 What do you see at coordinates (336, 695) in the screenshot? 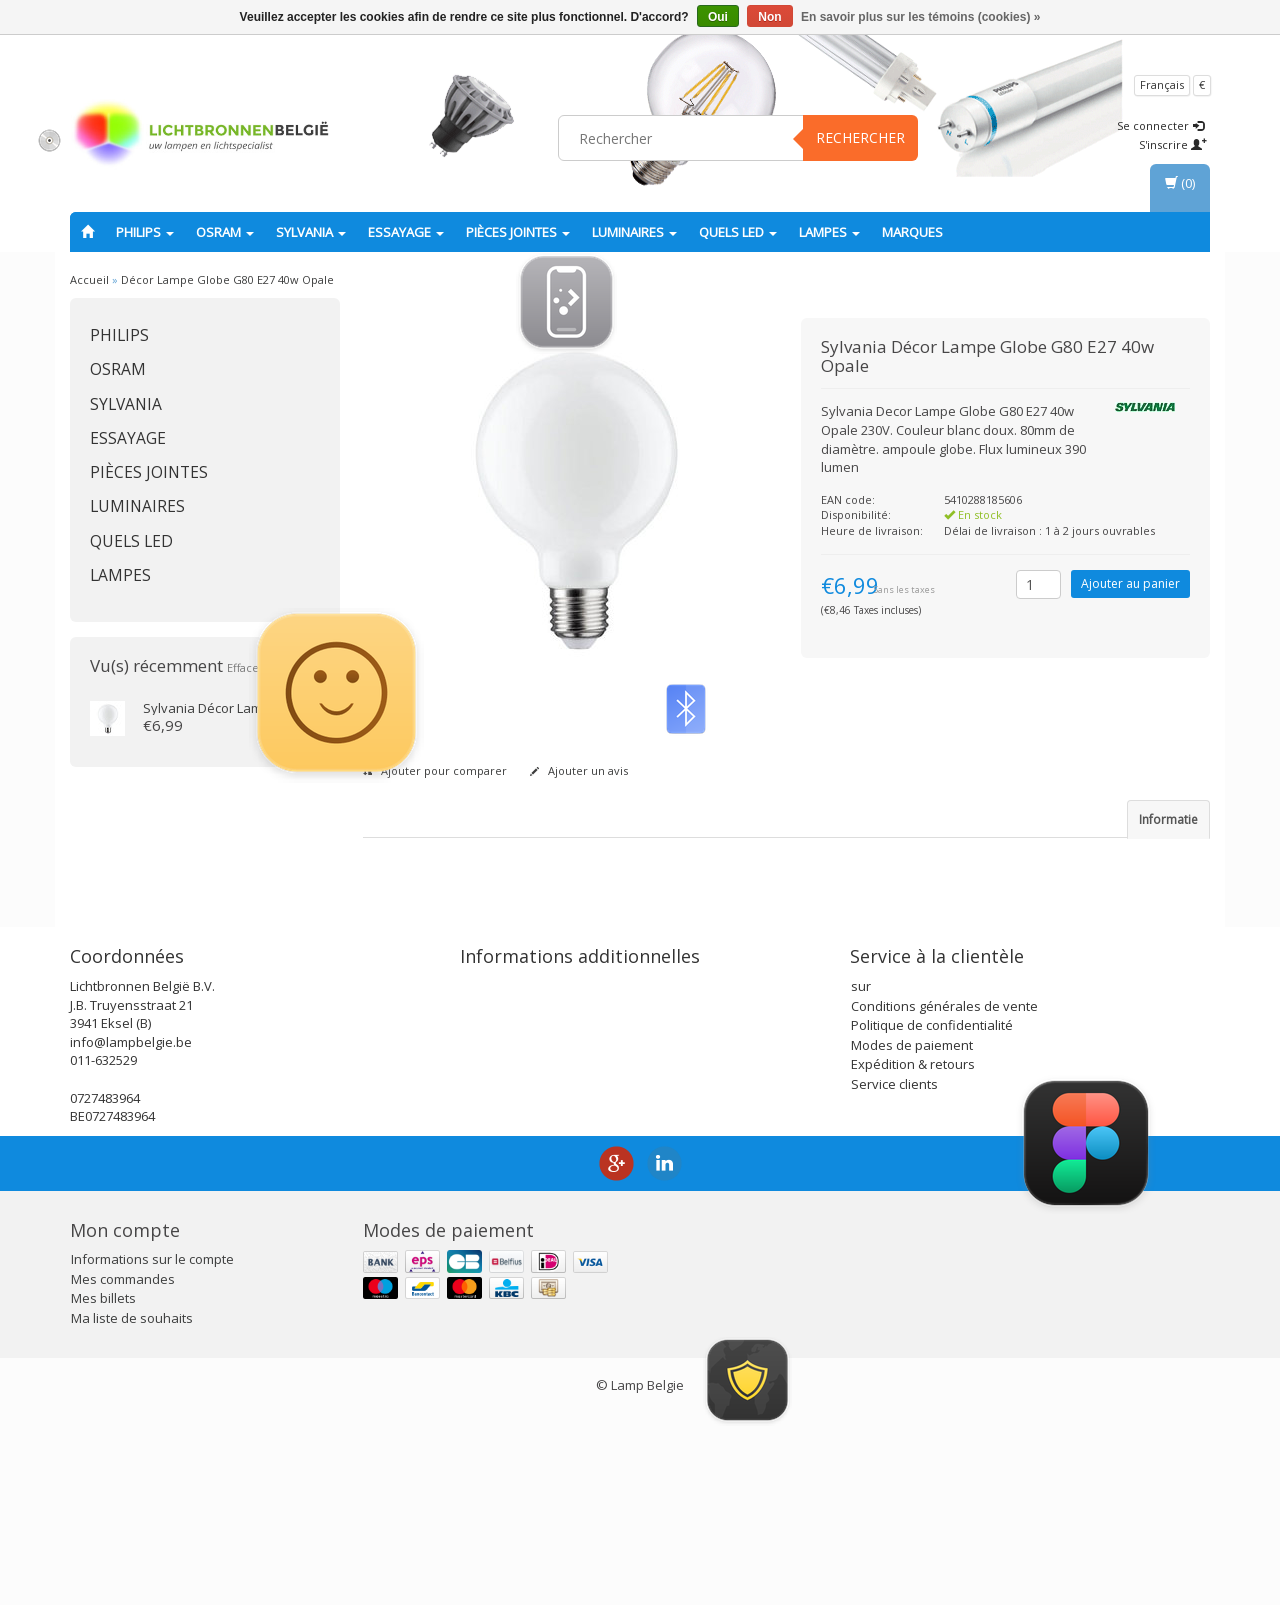
I see `customize emoji and emoticon preferences` at bounding box center [336, 695].